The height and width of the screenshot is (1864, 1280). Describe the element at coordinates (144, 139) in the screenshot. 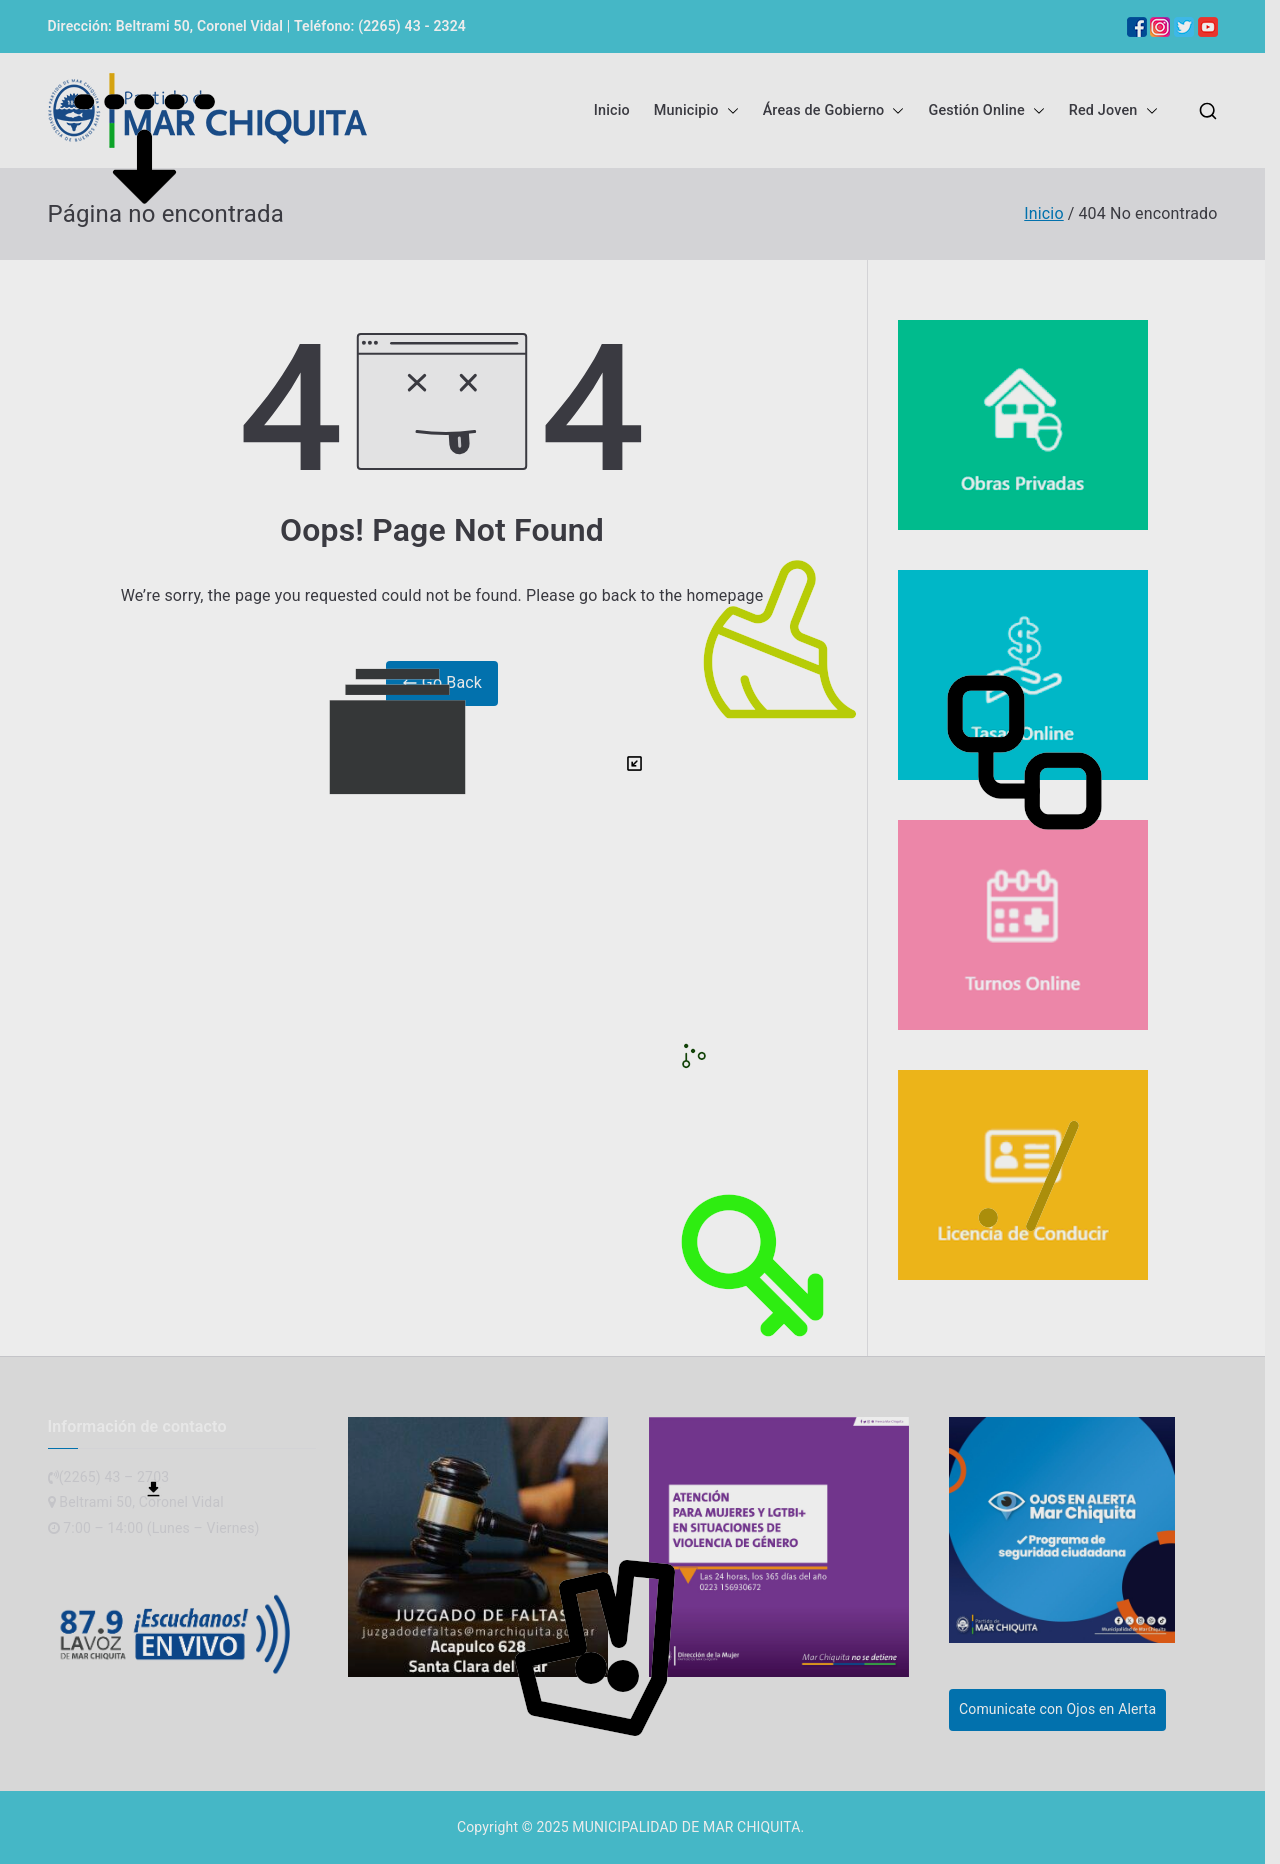

I see `expand collapsed content below` at that location.